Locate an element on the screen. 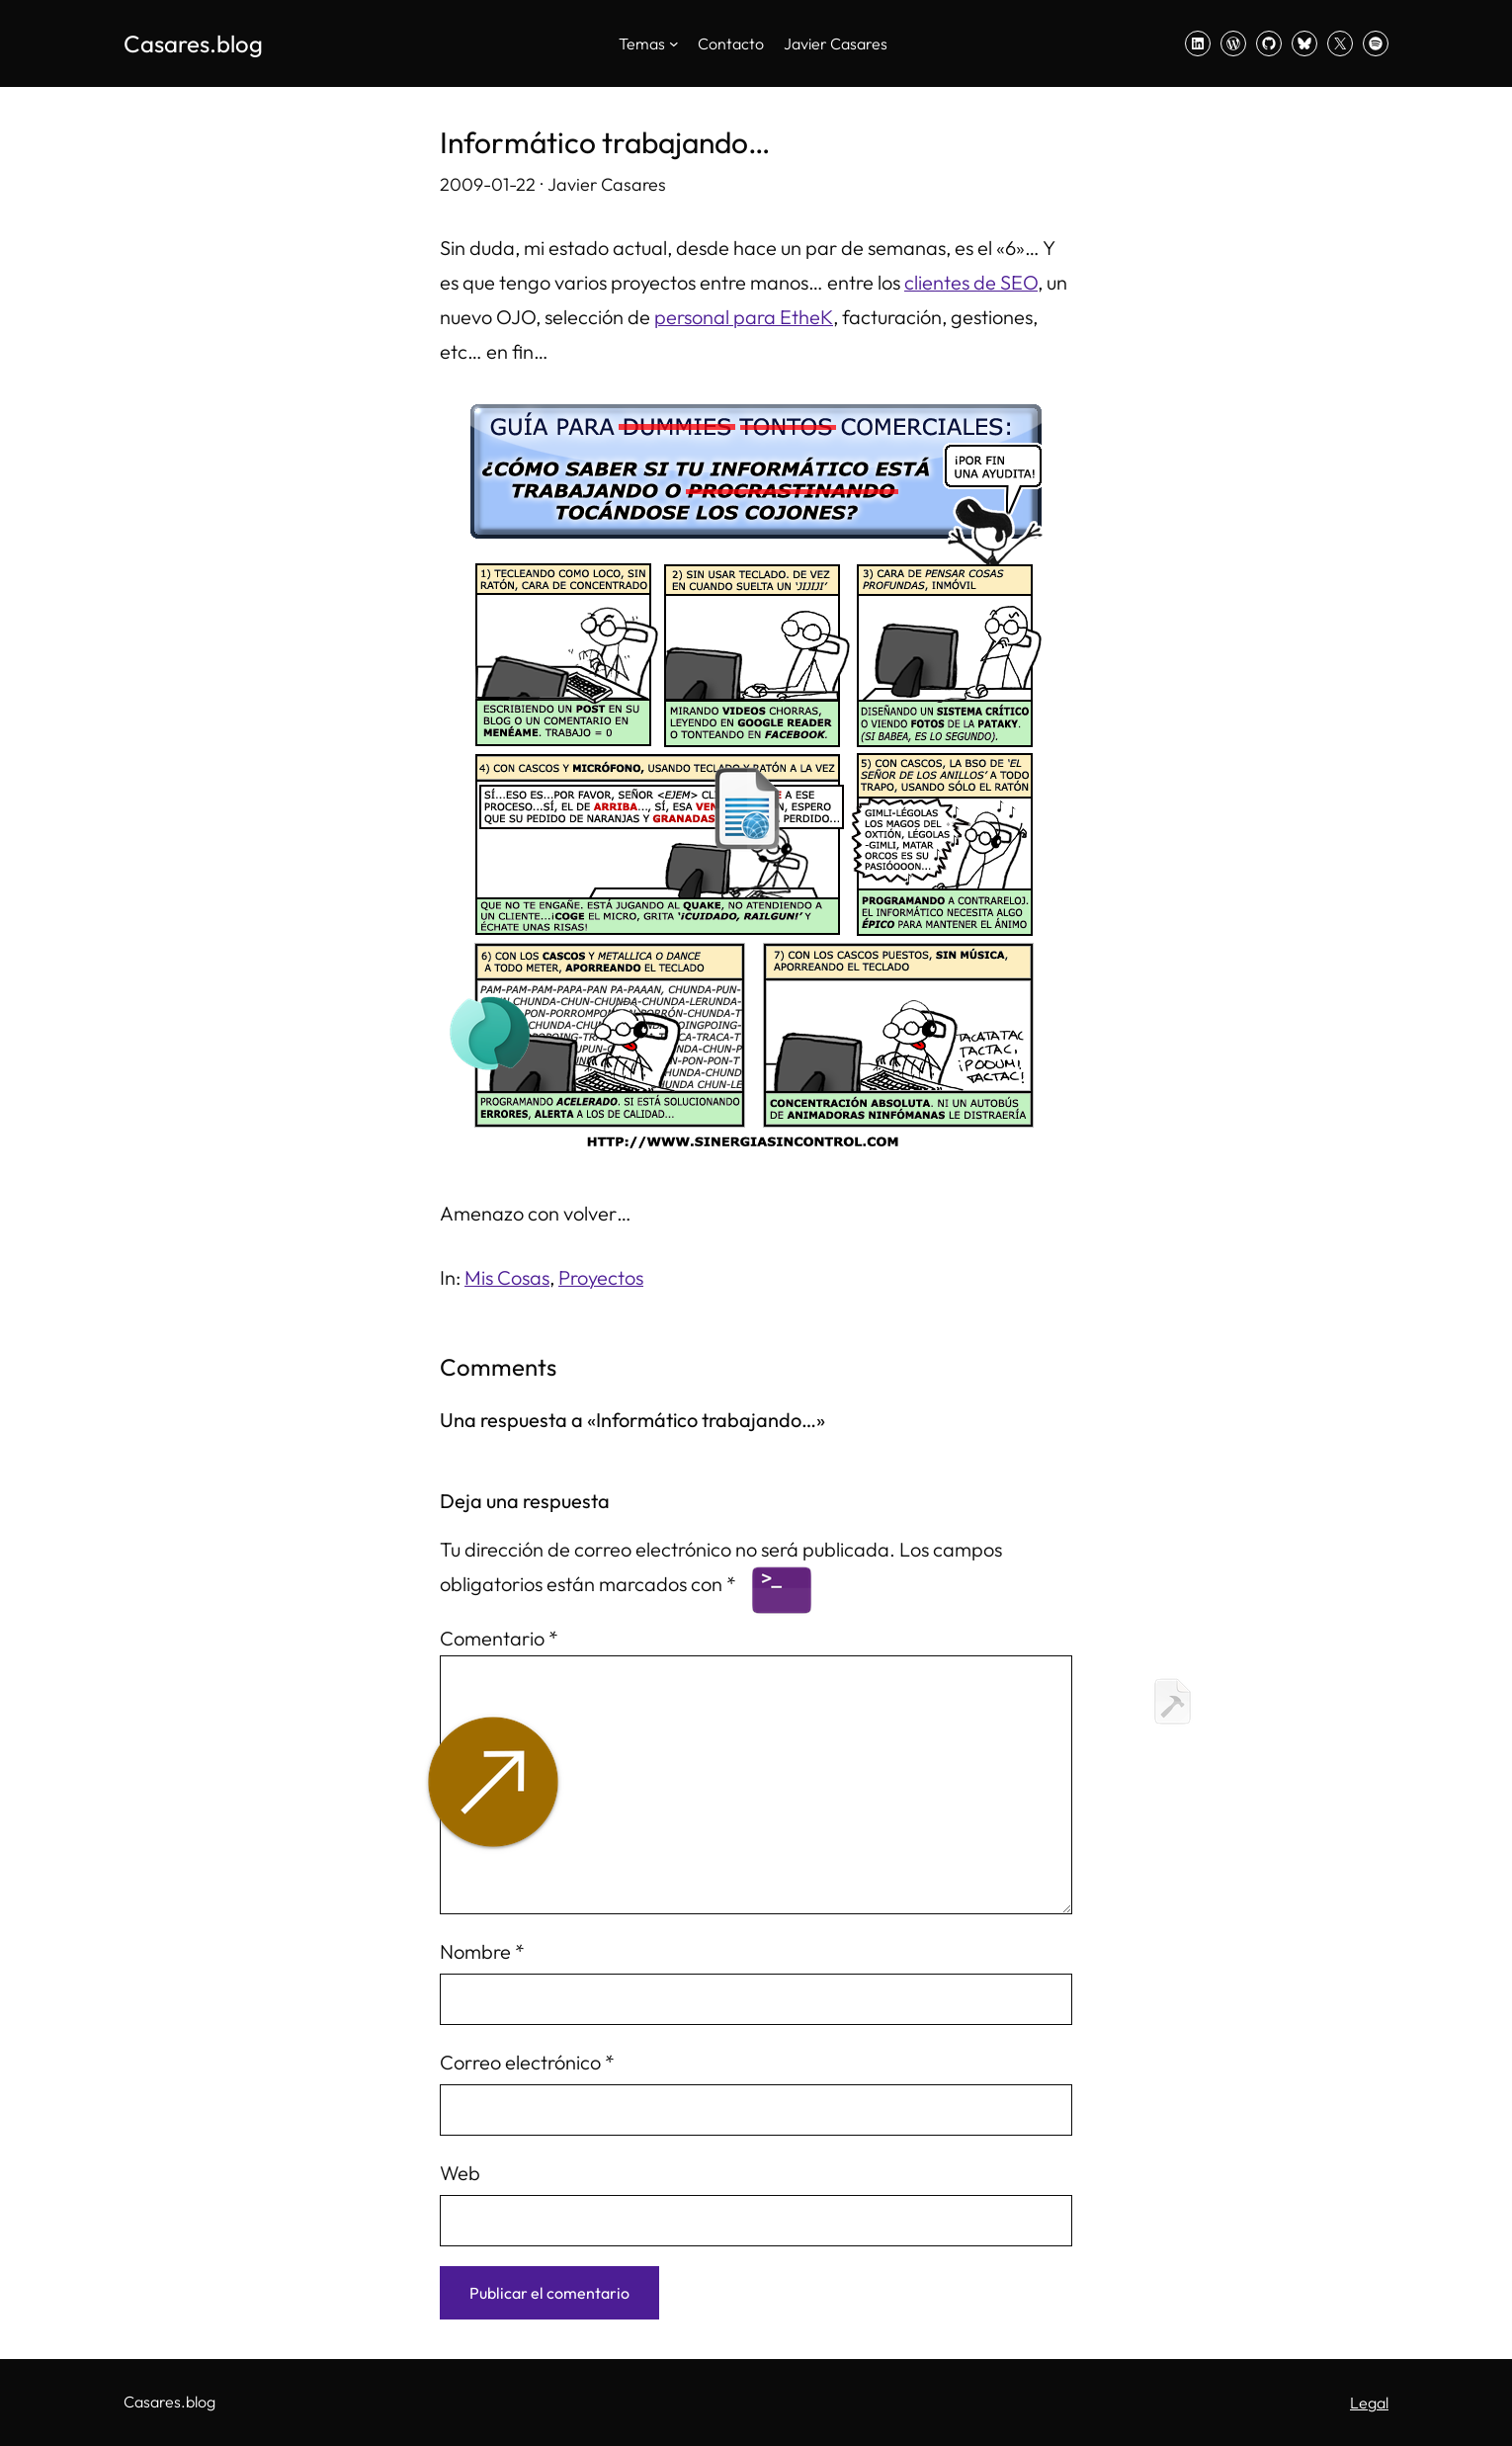  cmake build configuration file is located at coordinates (1172, 1701).